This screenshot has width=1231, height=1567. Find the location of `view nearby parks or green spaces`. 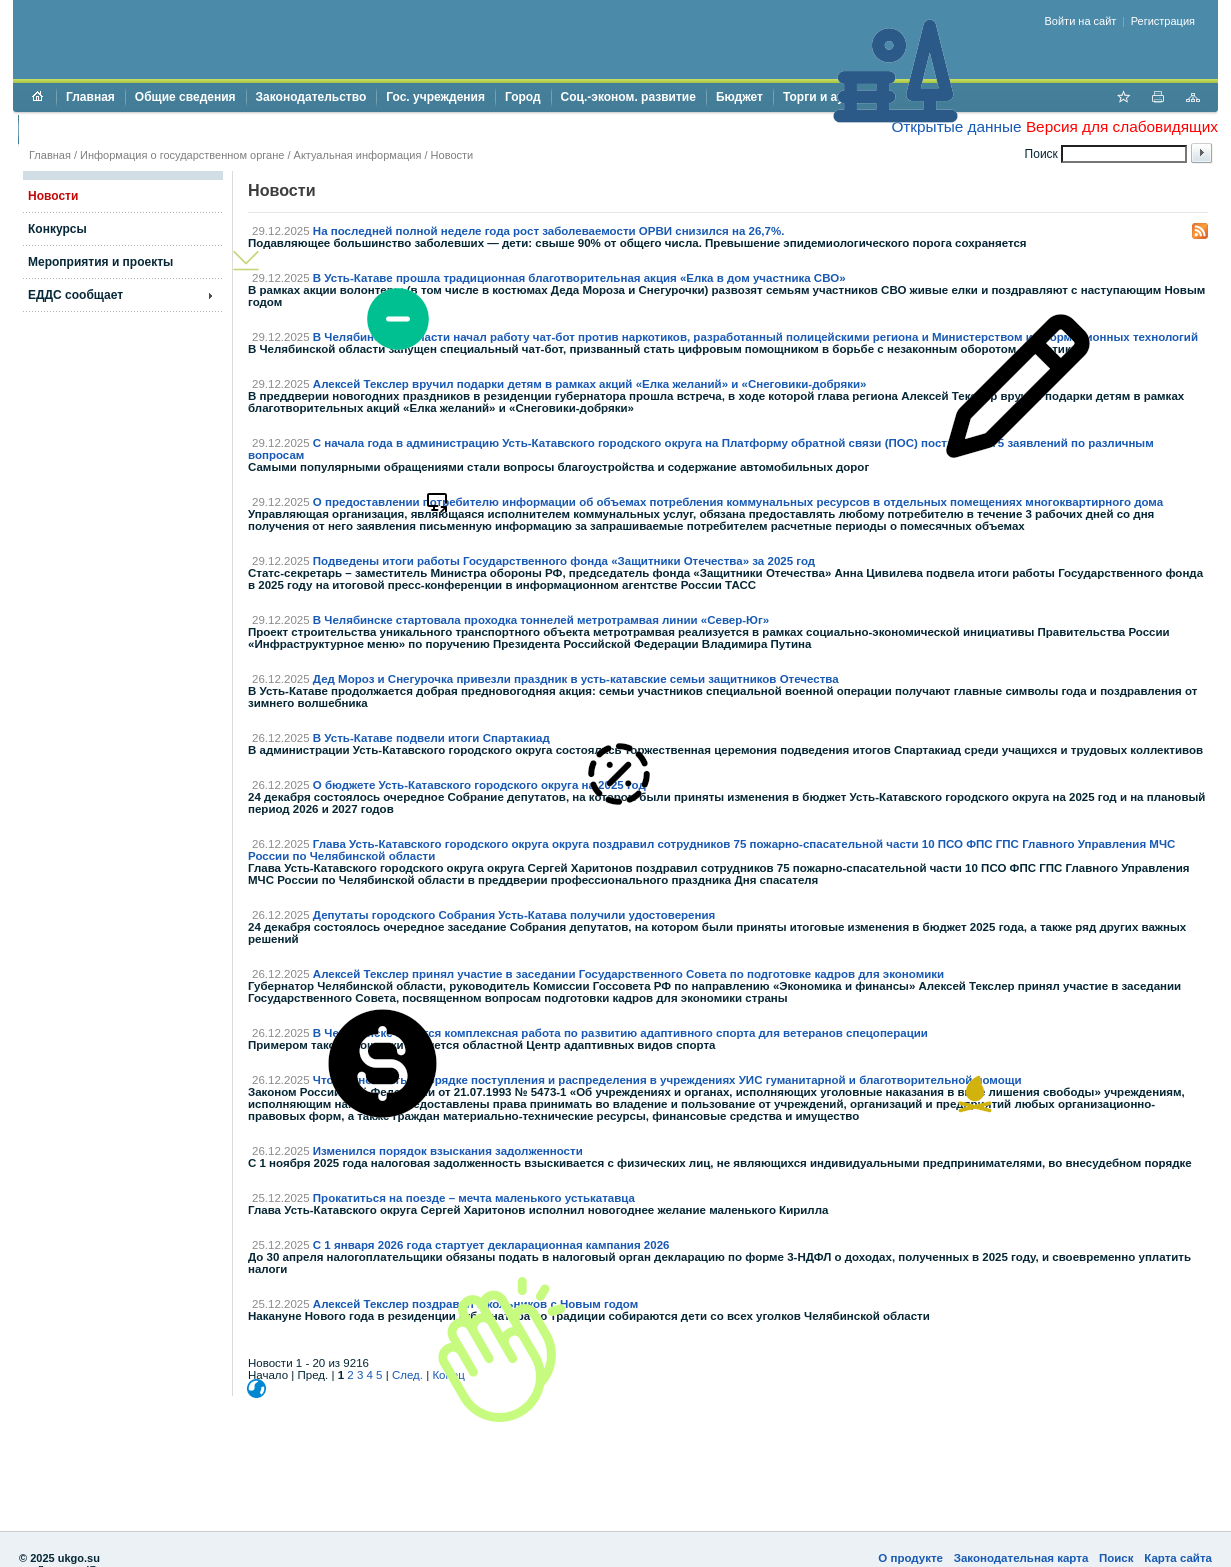

view nearby parks or green spaces is located at coordinates (895, 77).